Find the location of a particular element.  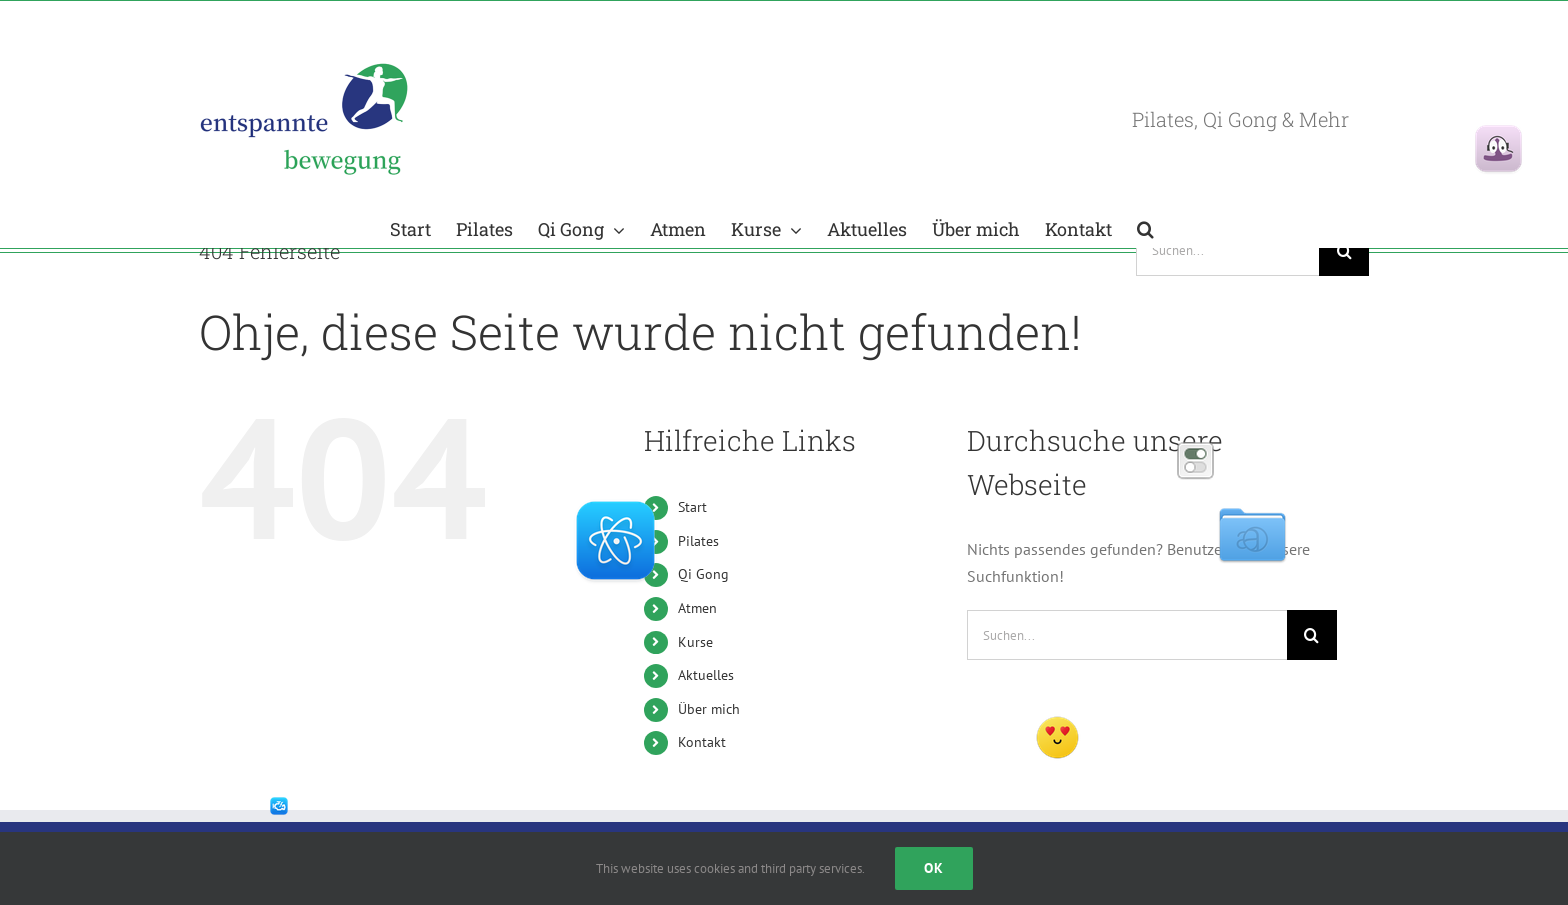

diagnose and troubleshoot SELinux security alerts is located at coordinates (279, 806).